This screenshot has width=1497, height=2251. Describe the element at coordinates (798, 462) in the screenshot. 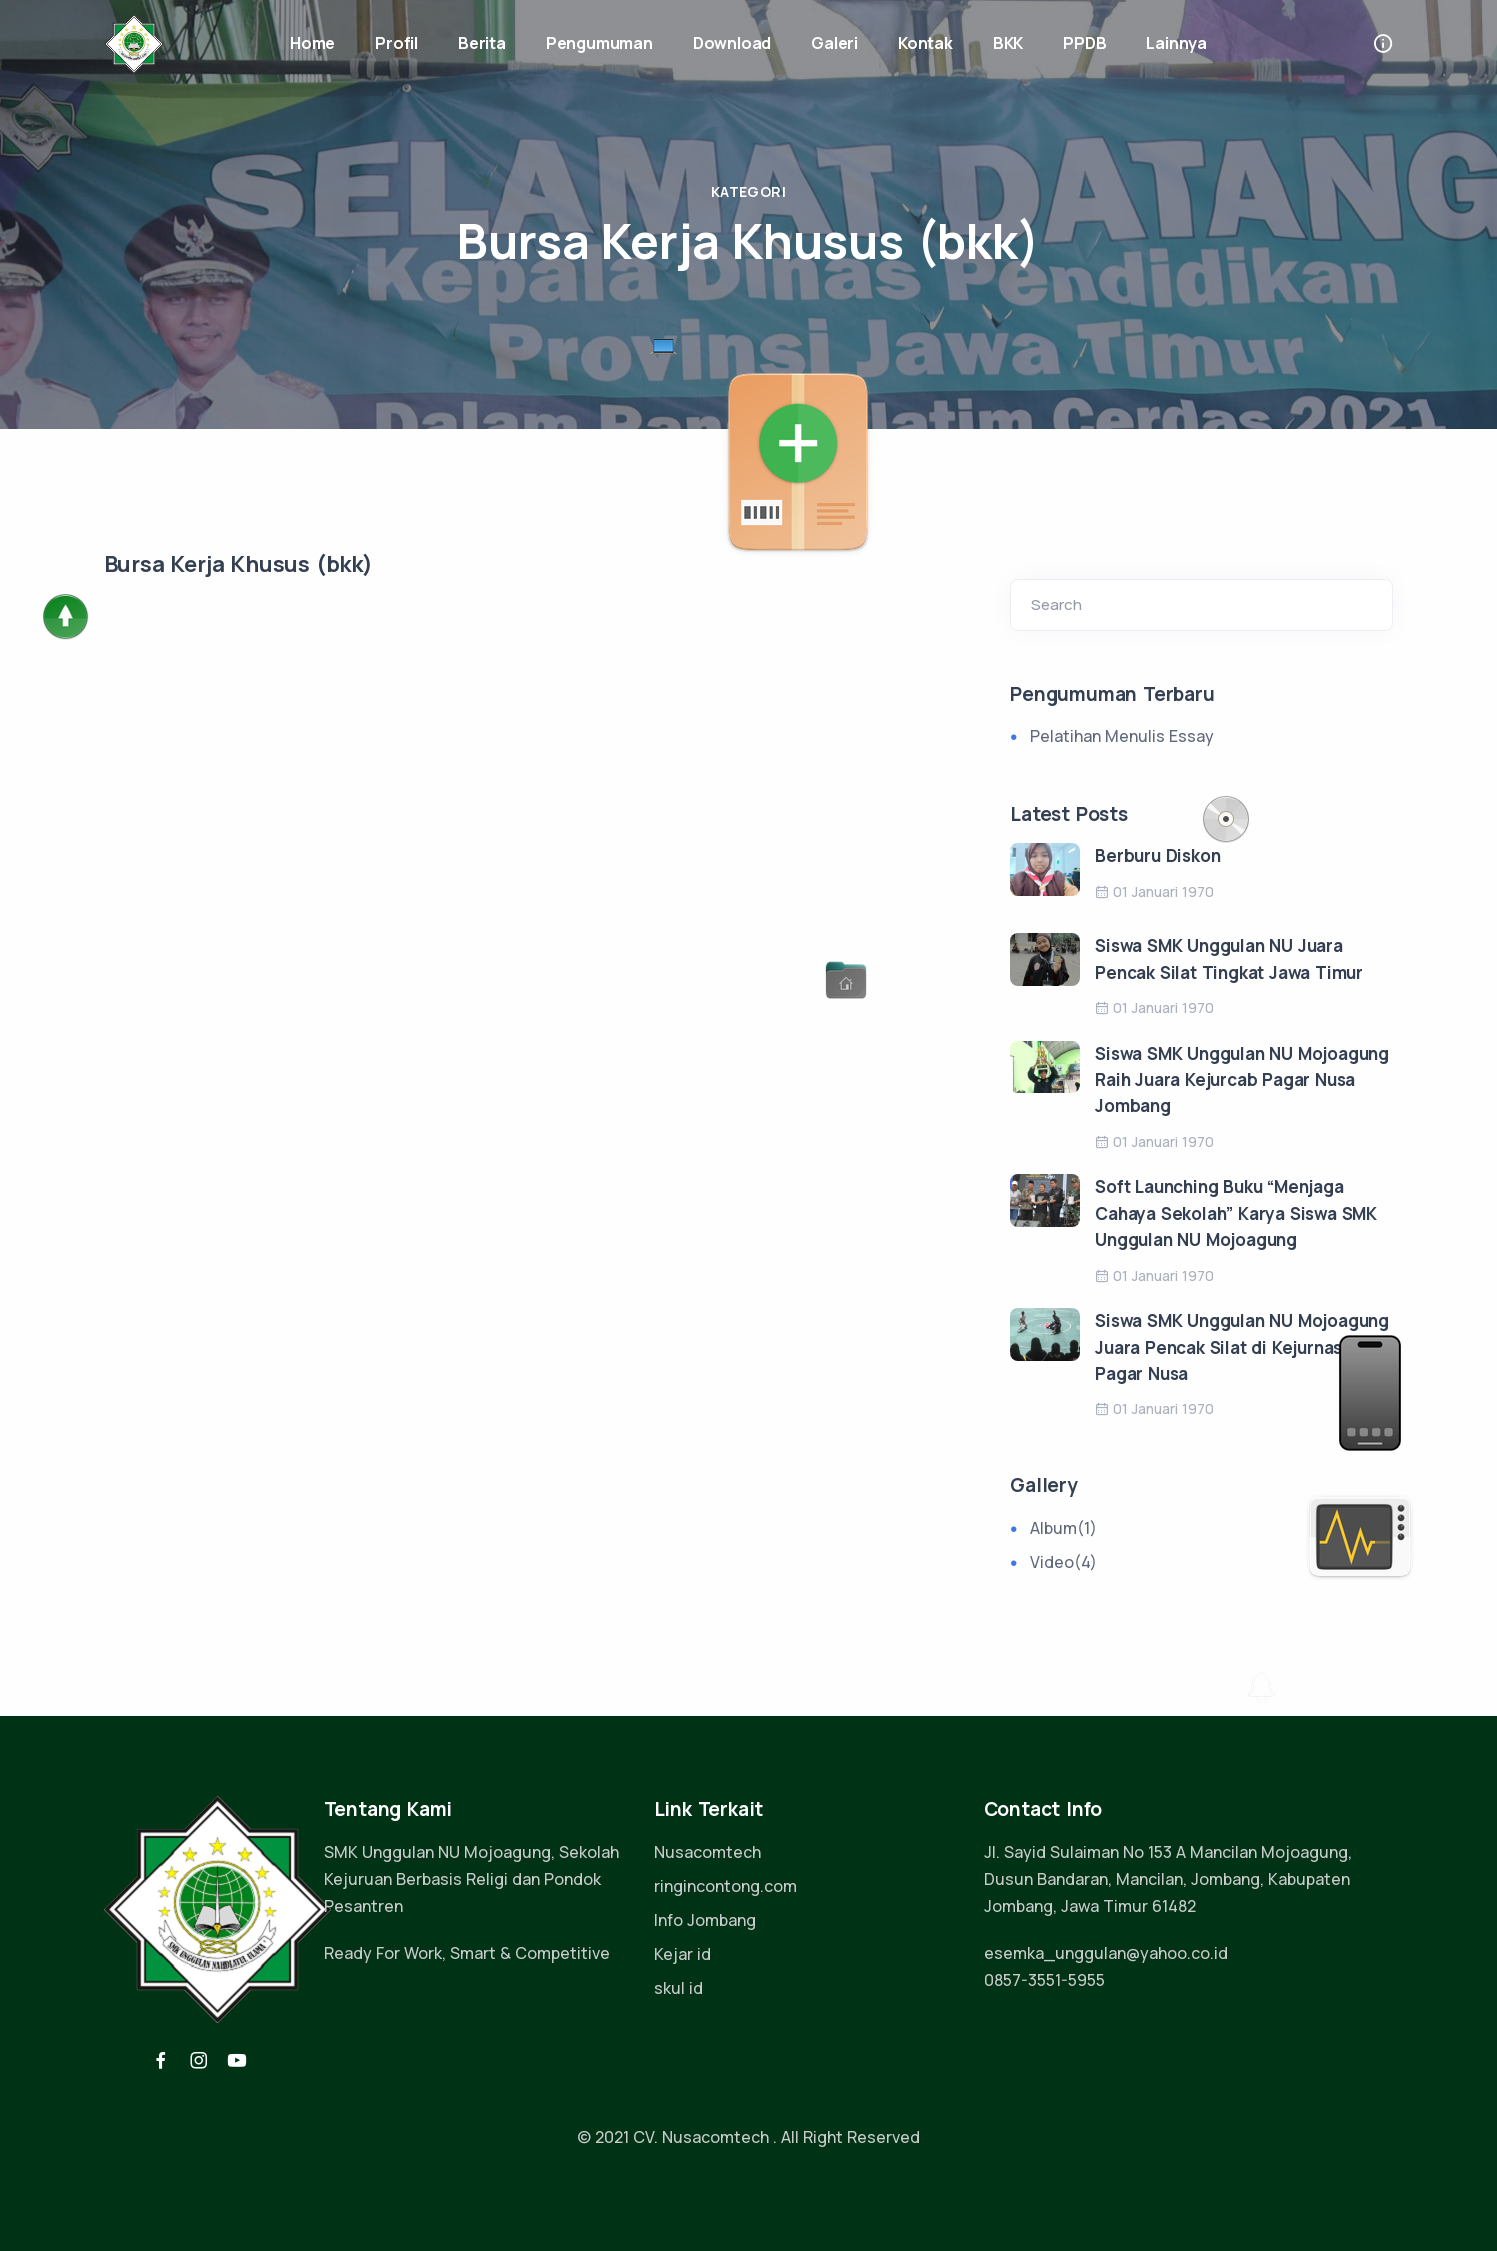

I see `add a new package to install queue` at that location.